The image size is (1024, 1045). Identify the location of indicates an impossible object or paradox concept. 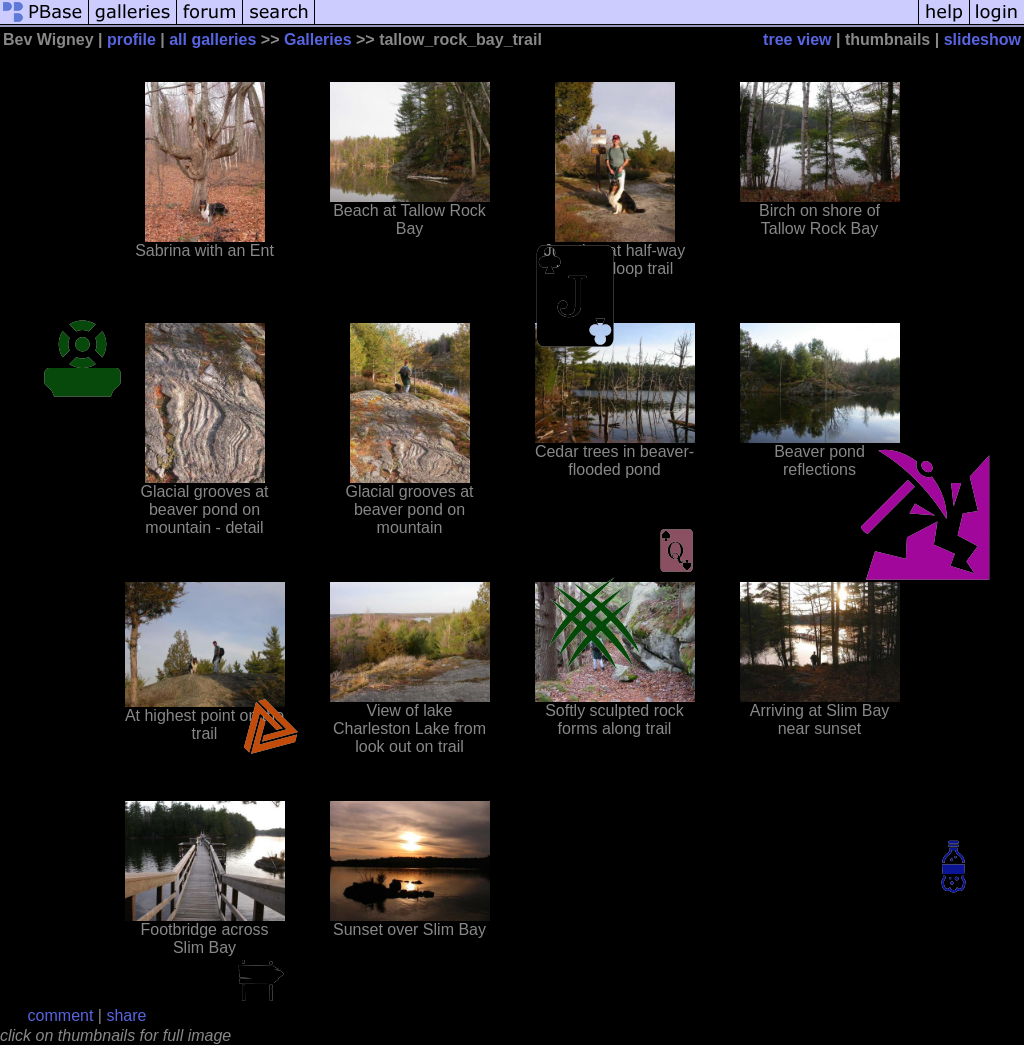
(270, 726).